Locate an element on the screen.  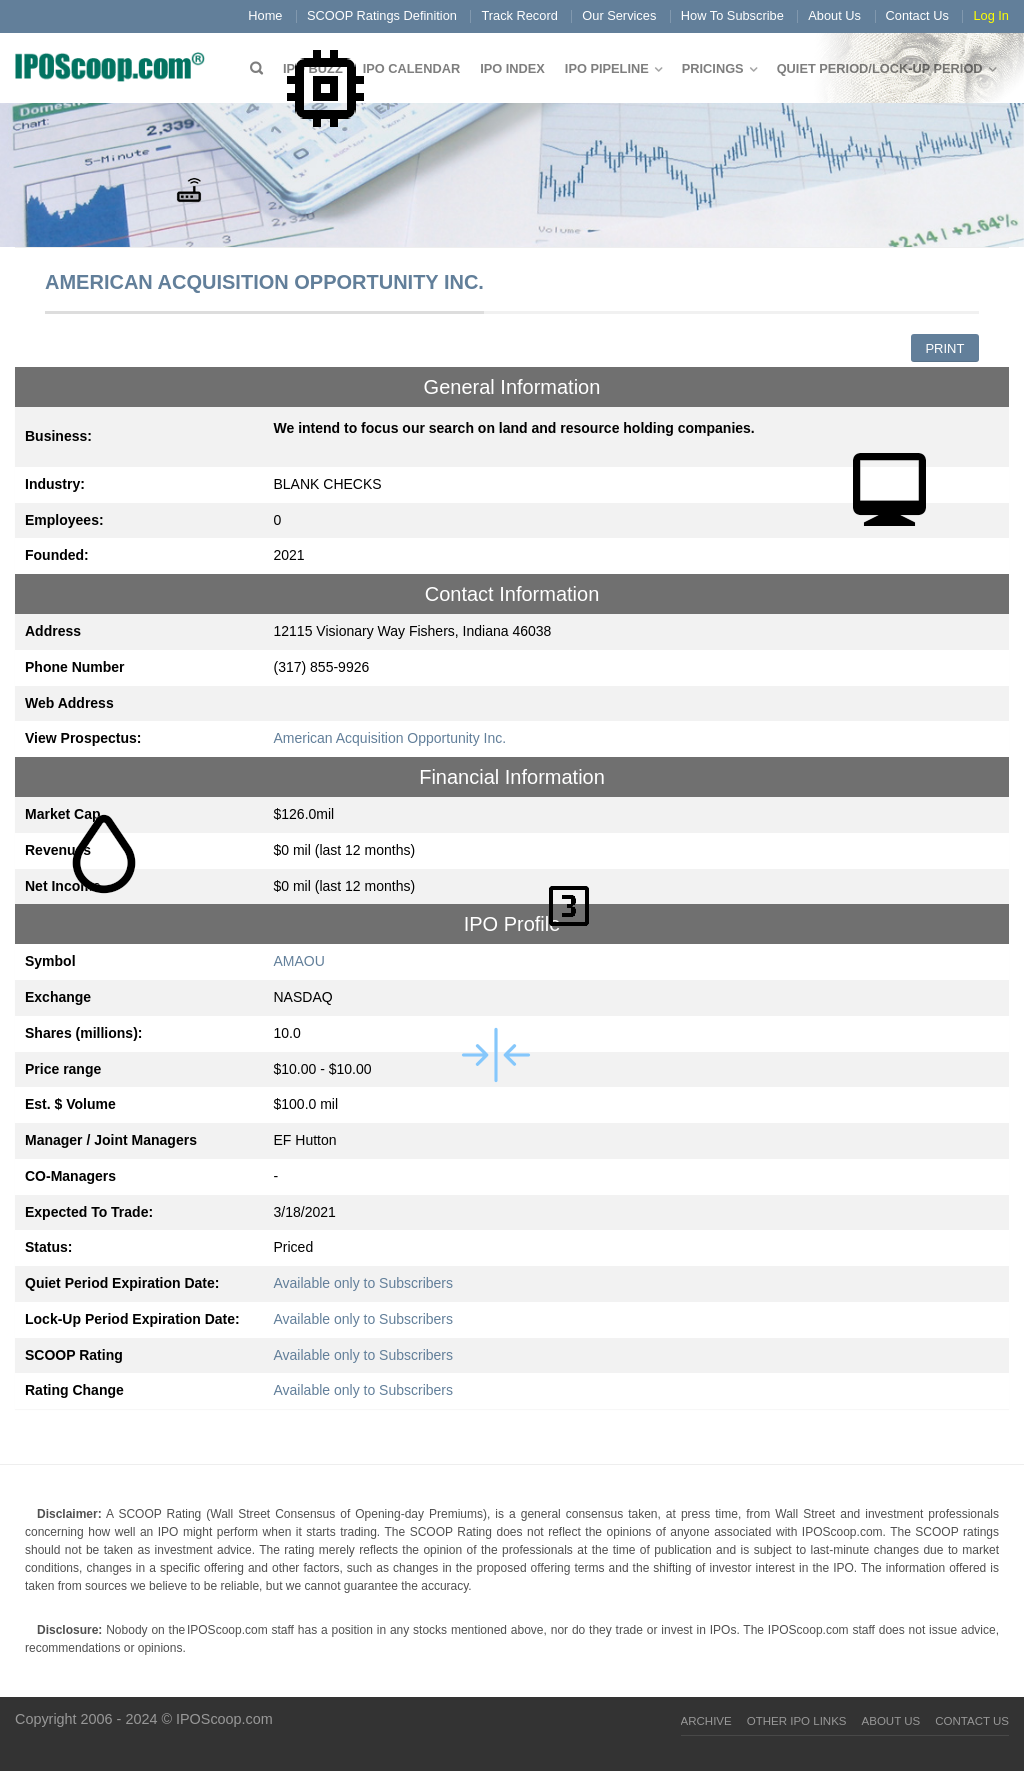
adjust water or hydration settings is located at coordinates (104, 854).